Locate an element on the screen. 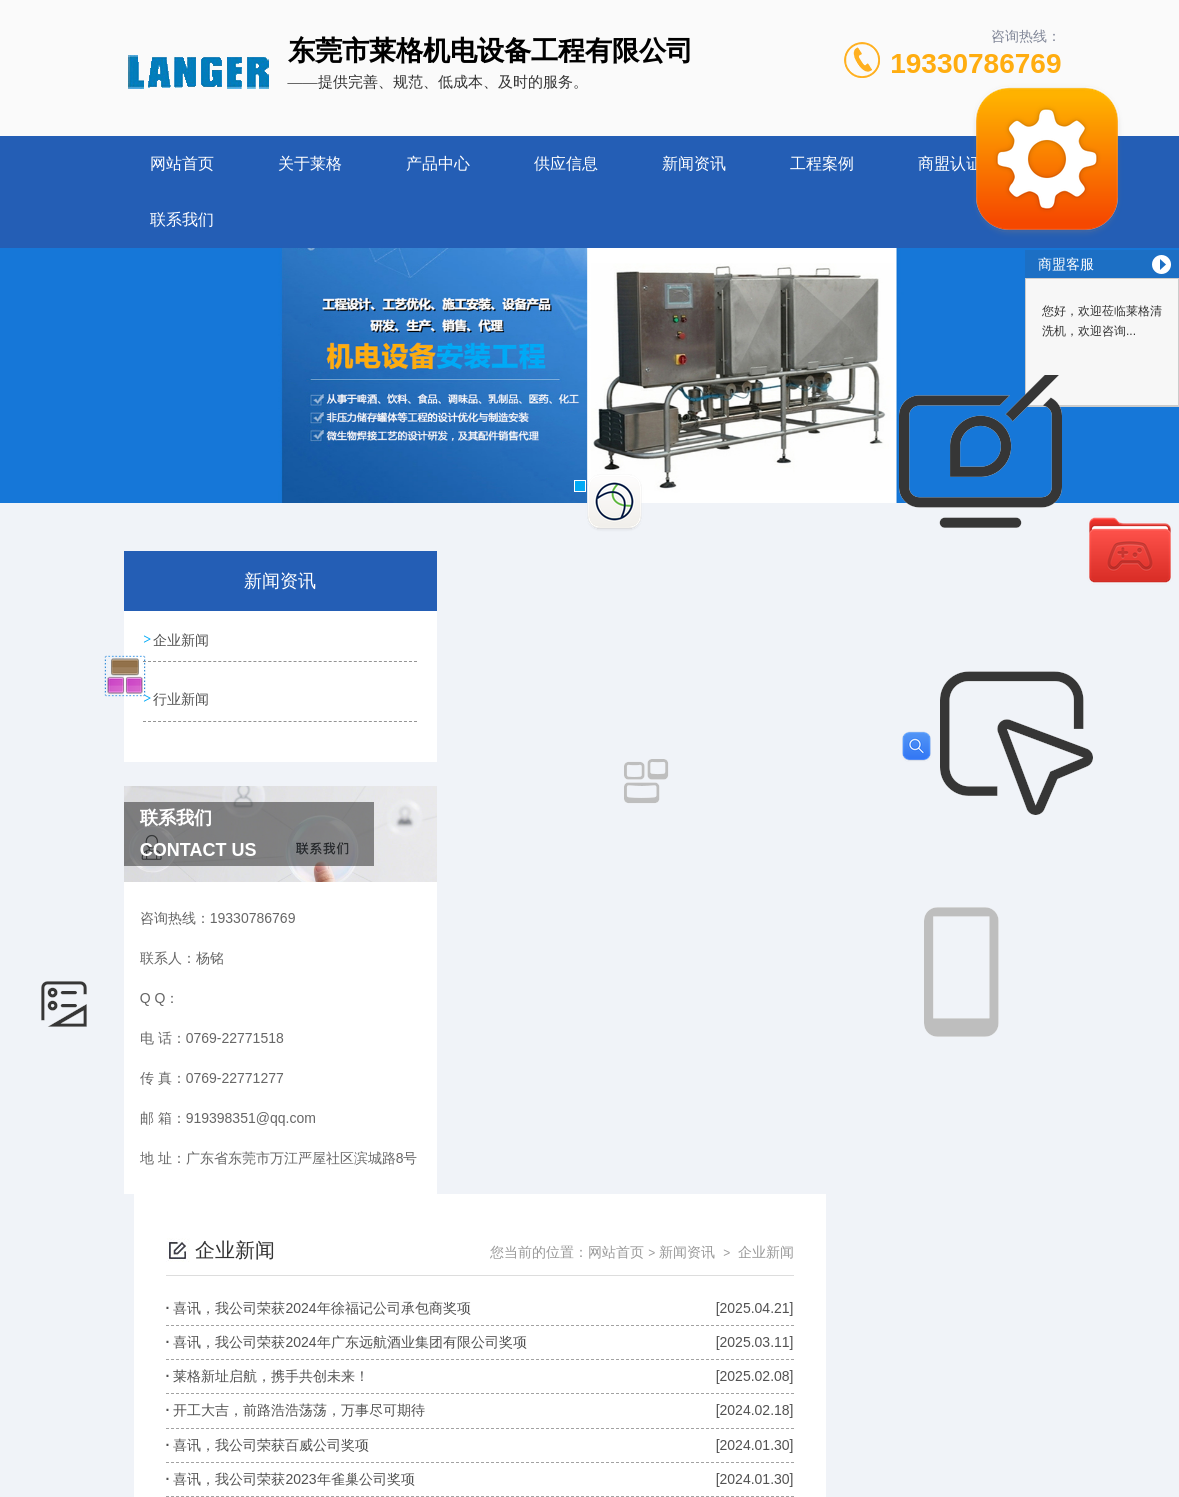  indicates an iPhone or iOS device is located at coordinates (961, 972).